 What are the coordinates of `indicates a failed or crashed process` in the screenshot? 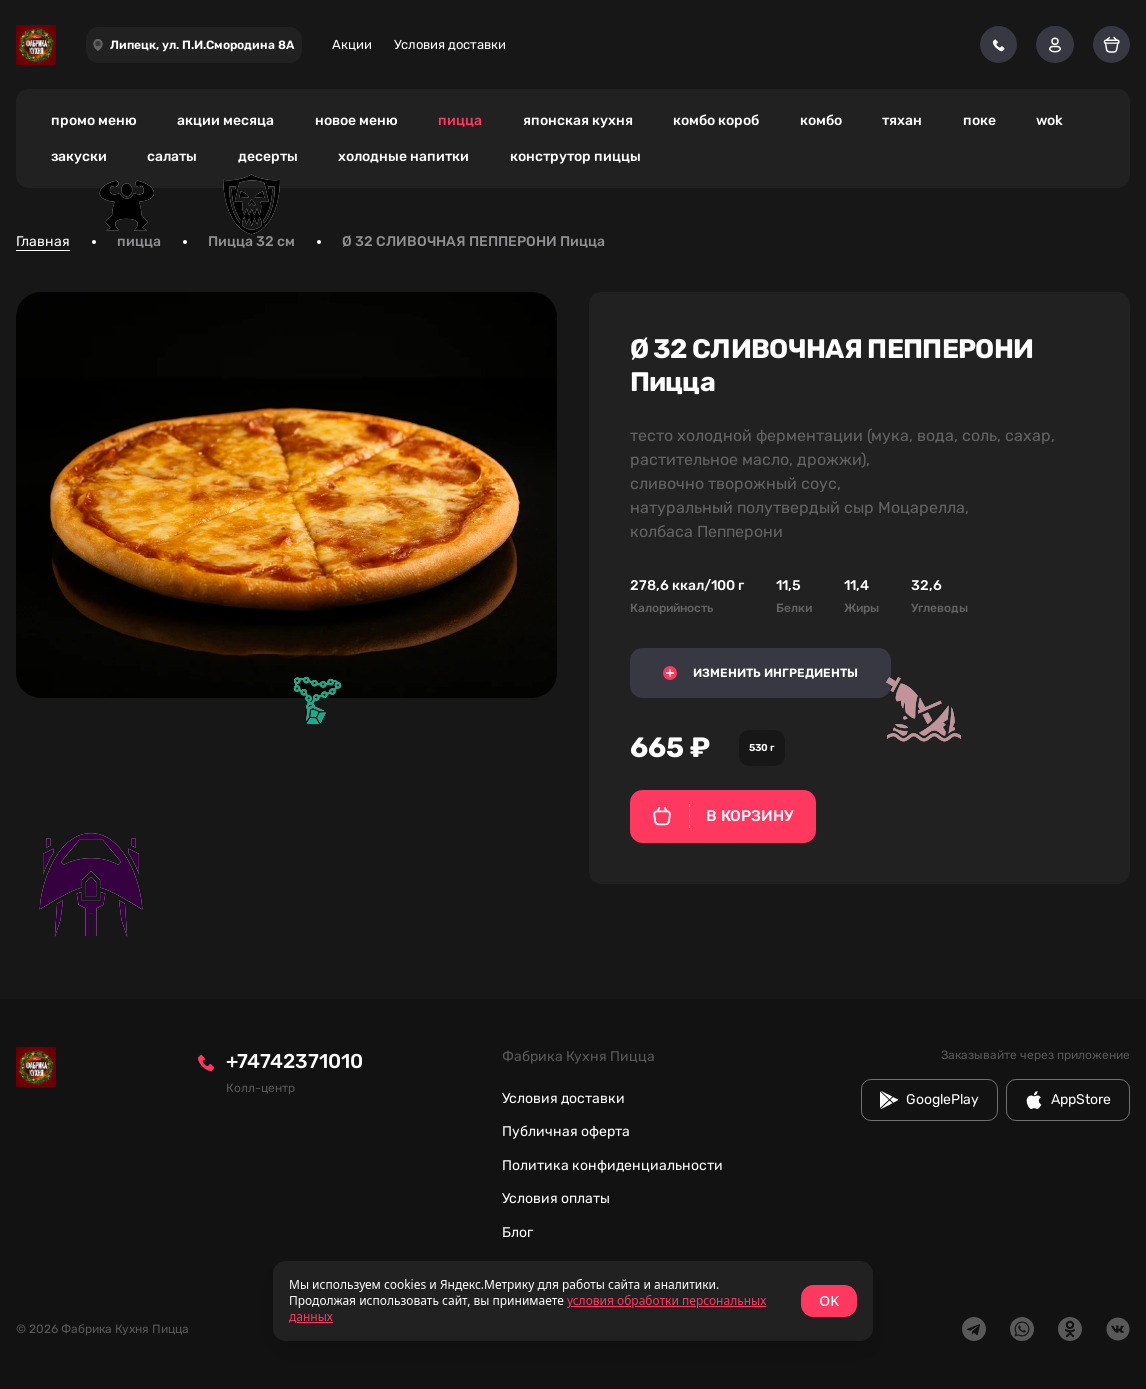 It's located at (924, 704).